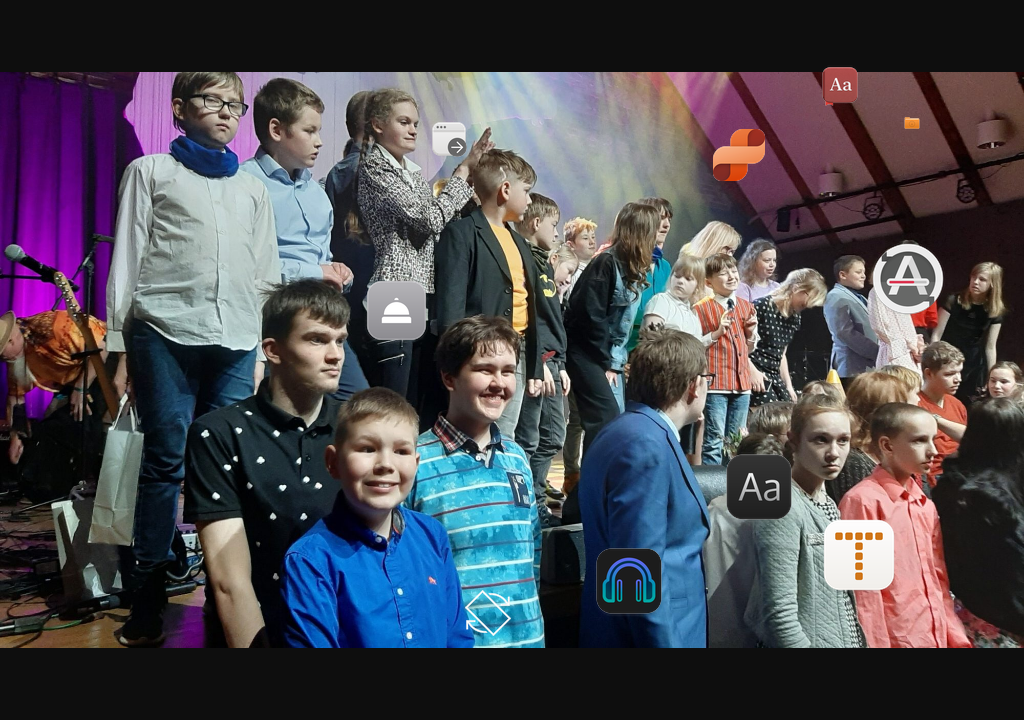 The height and width of the screenshot is (720, 1024). What do you see at coordinates (629, 581) in the screenshot?
I see `open spotube music streaming app` at bounding box center [629, 581].